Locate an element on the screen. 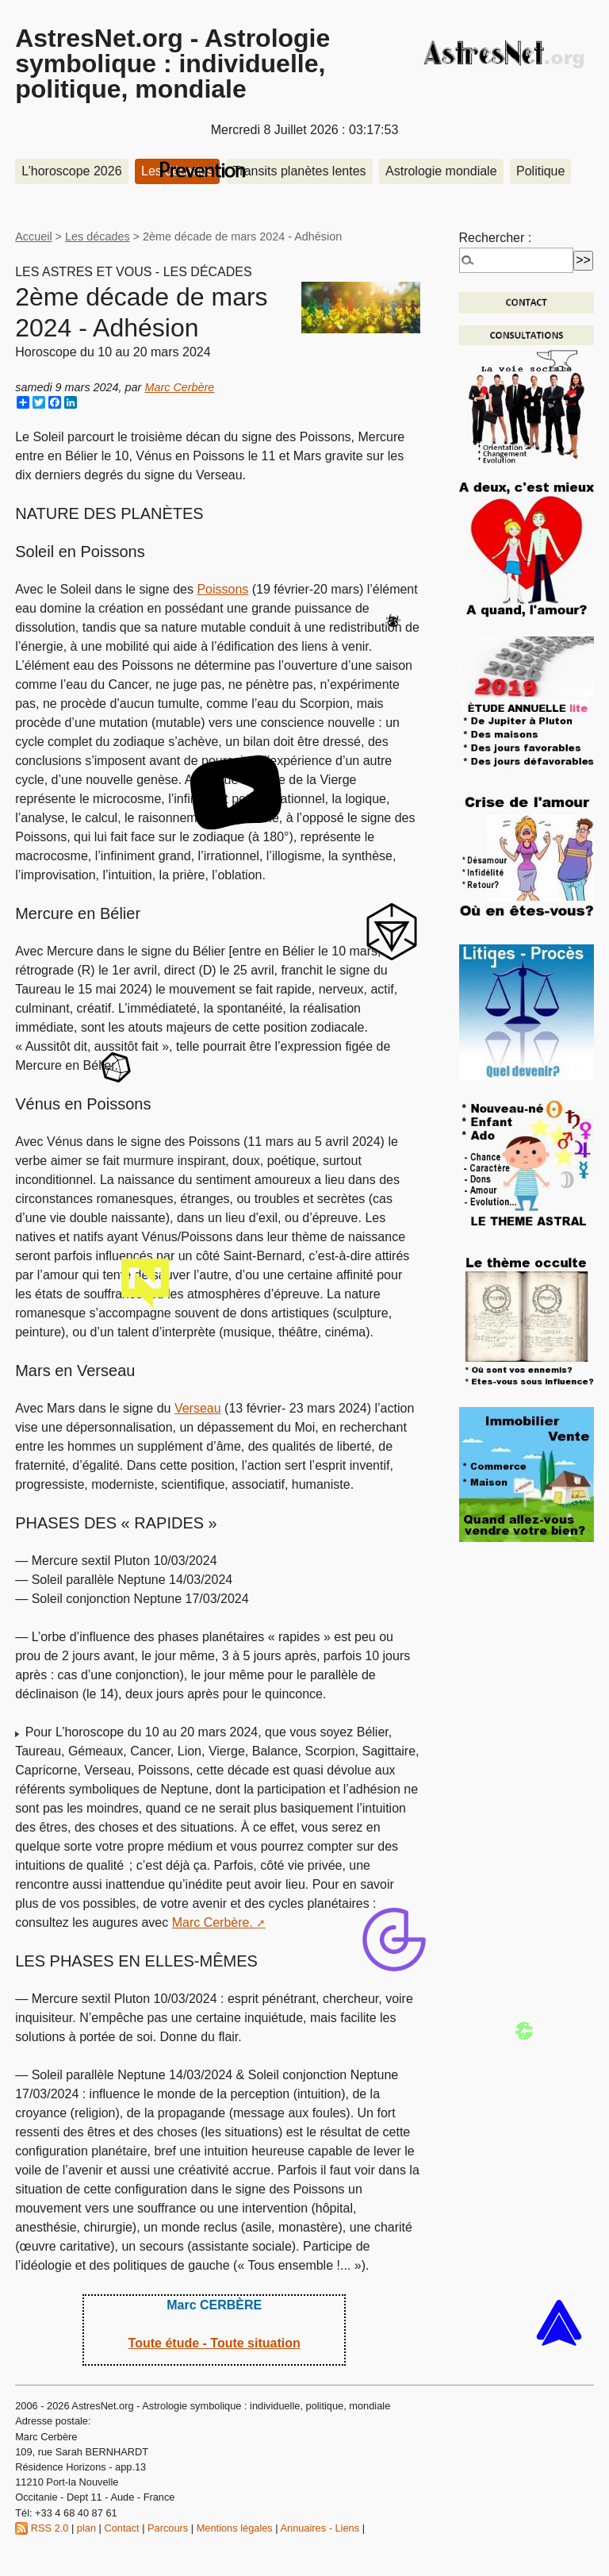 The image size is (609, 2576). open the Ingress app is located at coordinates (392, 932).